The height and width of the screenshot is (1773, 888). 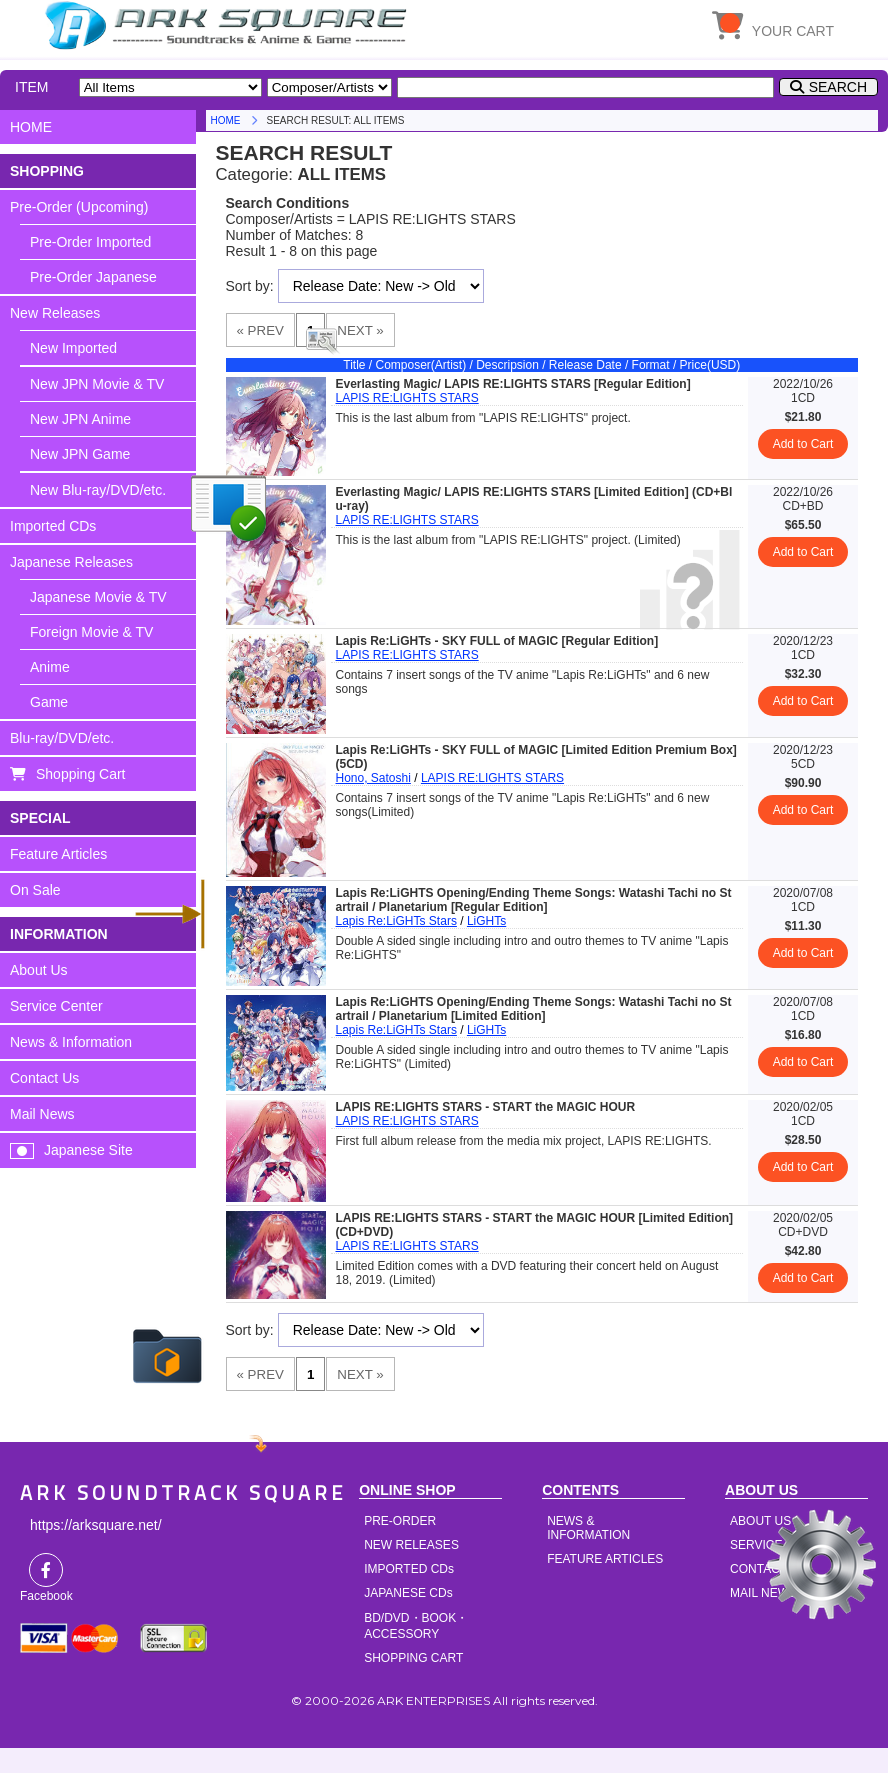 What do you see at coordinates (321, 337) in the screenshot?
I see `access user account settings` at bounding box center [321, 337].